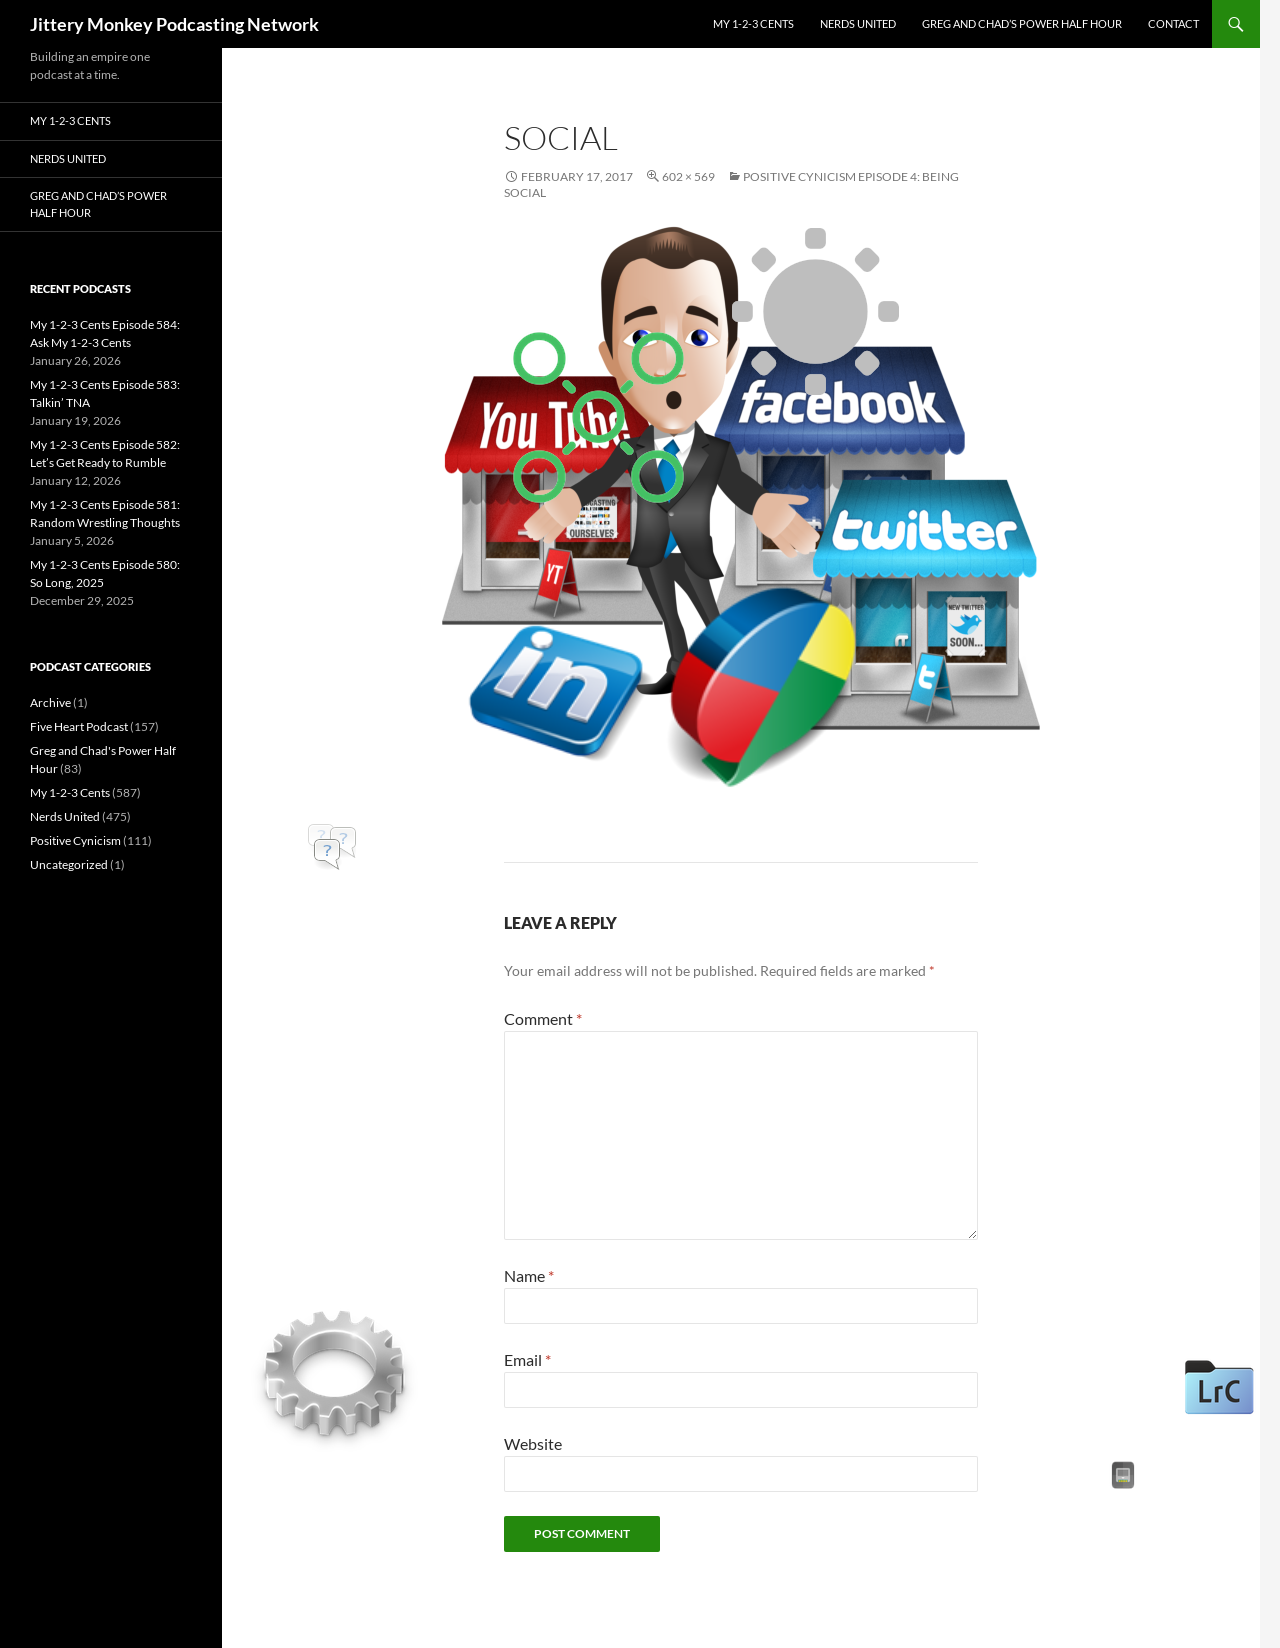 The height and width of the screenshot is (1648, 1280). I want to click on indicates clear, sunny weather conditions, so click(815, 311).